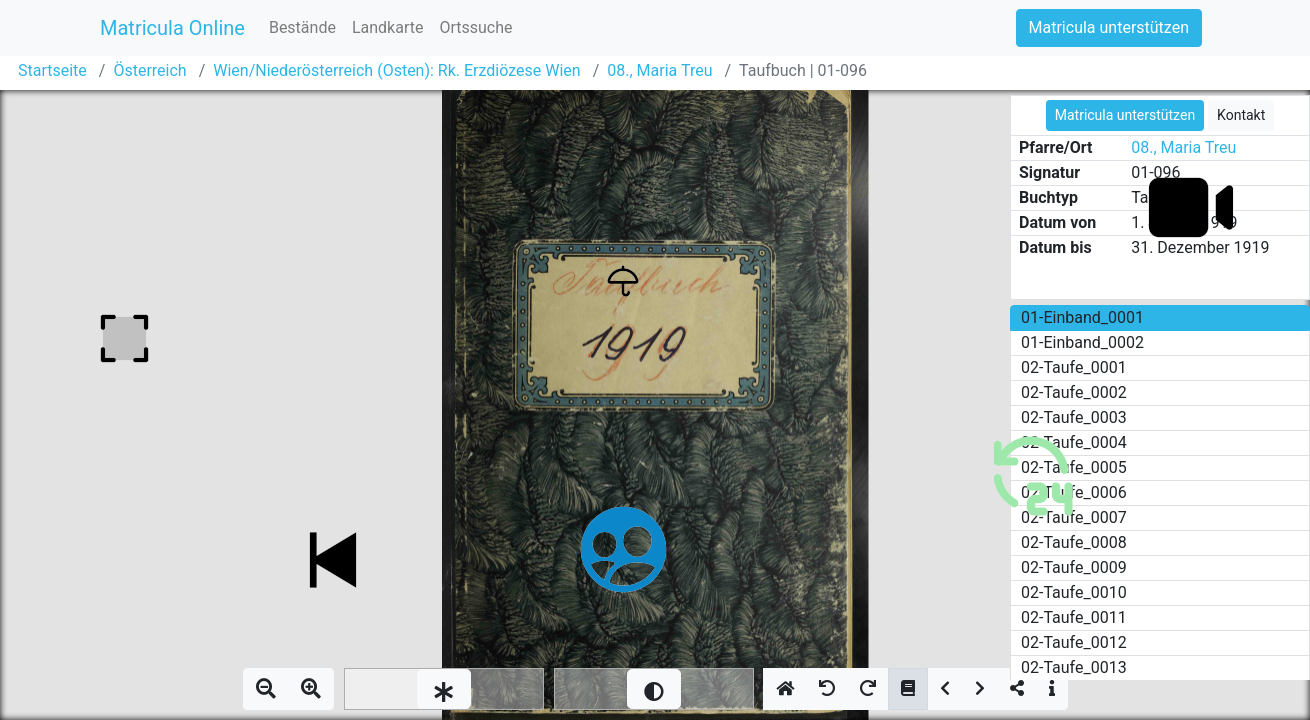 Image resolution: width=1310 pixels, height=720 pixels. What do you see at coordinates (1031, 474) in the screenshot?
I see `indicates 24-hour availability or support` at bounding box center [1031, 474].